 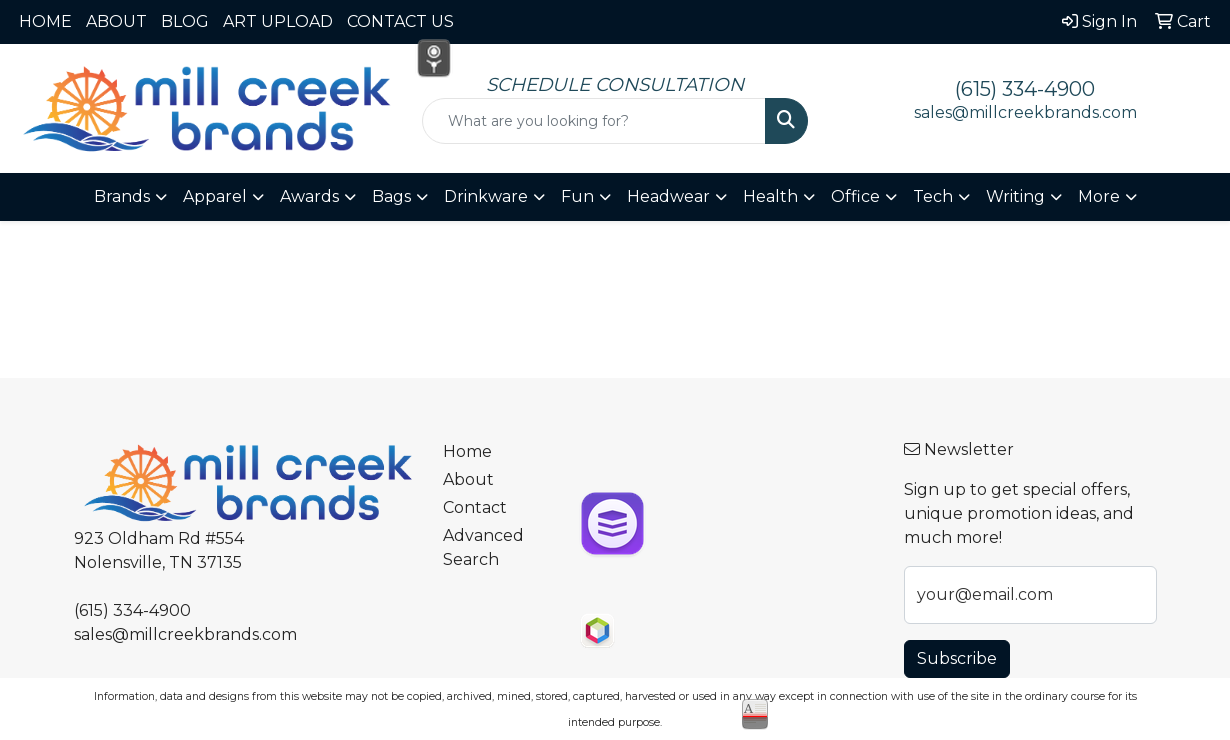 I want to click on open déjà dup backup application, so click(x=434, y=58).